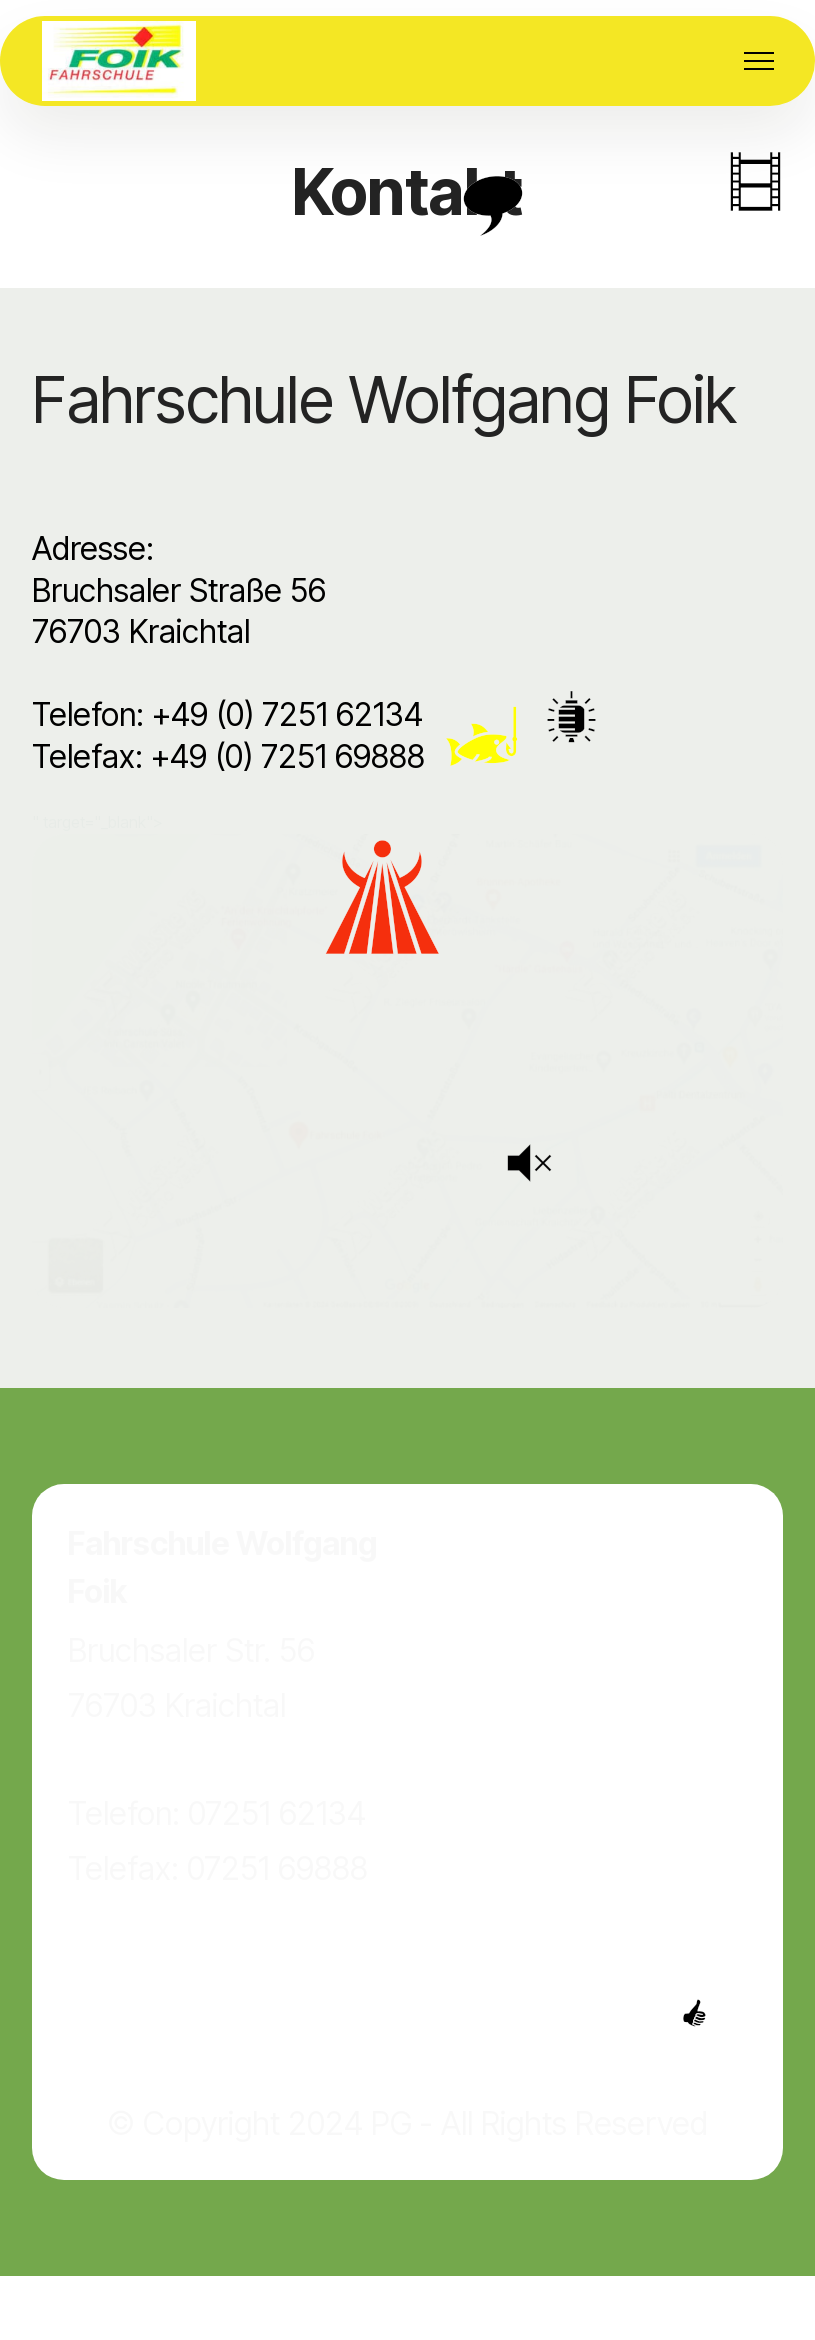 The width and height of the screenshot is (815, 2340). Describe the element at coordinates (483, 741) in the screenshot. I see `access fishing mini-game or activity` at that location.